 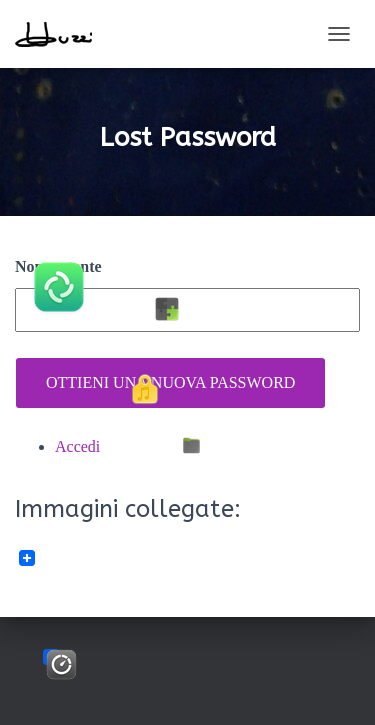 What do you see at coordinates (59, 287) in the screenshot?
I see `open Element messaging app` at bounding box center [59, 287].